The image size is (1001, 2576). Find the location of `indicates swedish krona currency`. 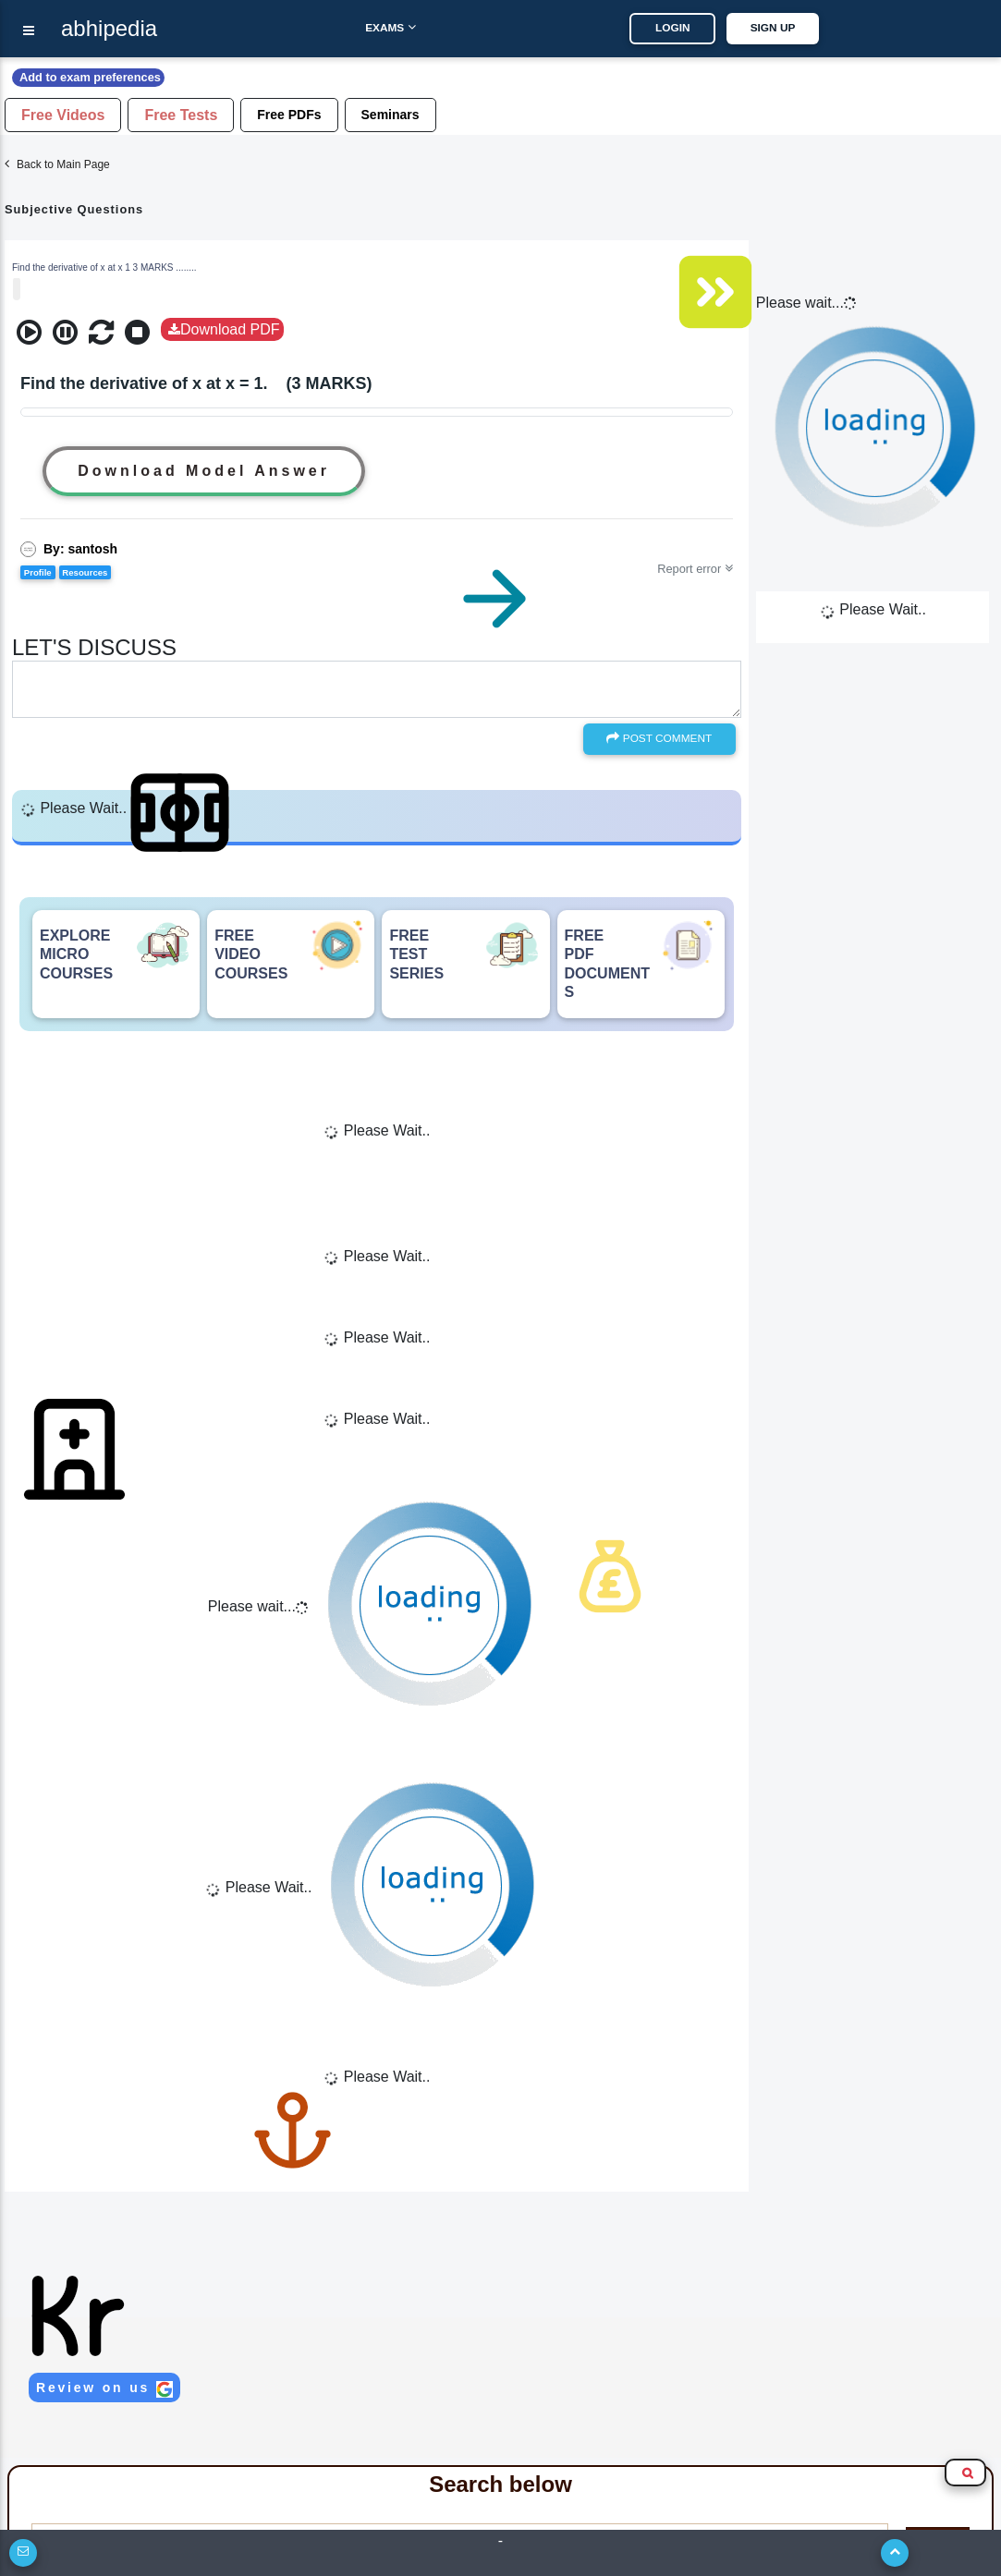

indicates swedish krona currency is located at coordinates (78, 2315).